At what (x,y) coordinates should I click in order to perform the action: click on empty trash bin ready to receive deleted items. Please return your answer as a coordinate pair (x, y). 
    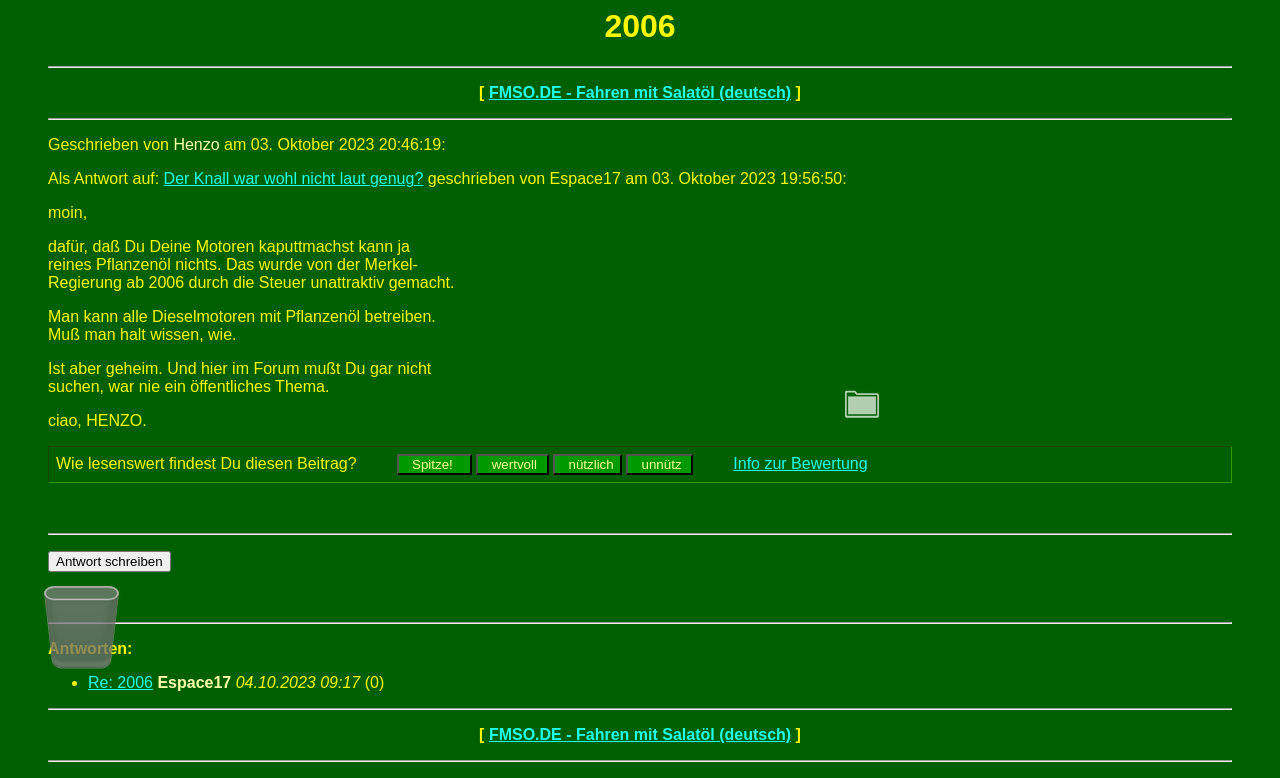
    Looking at the image, I should click on (81, 626).